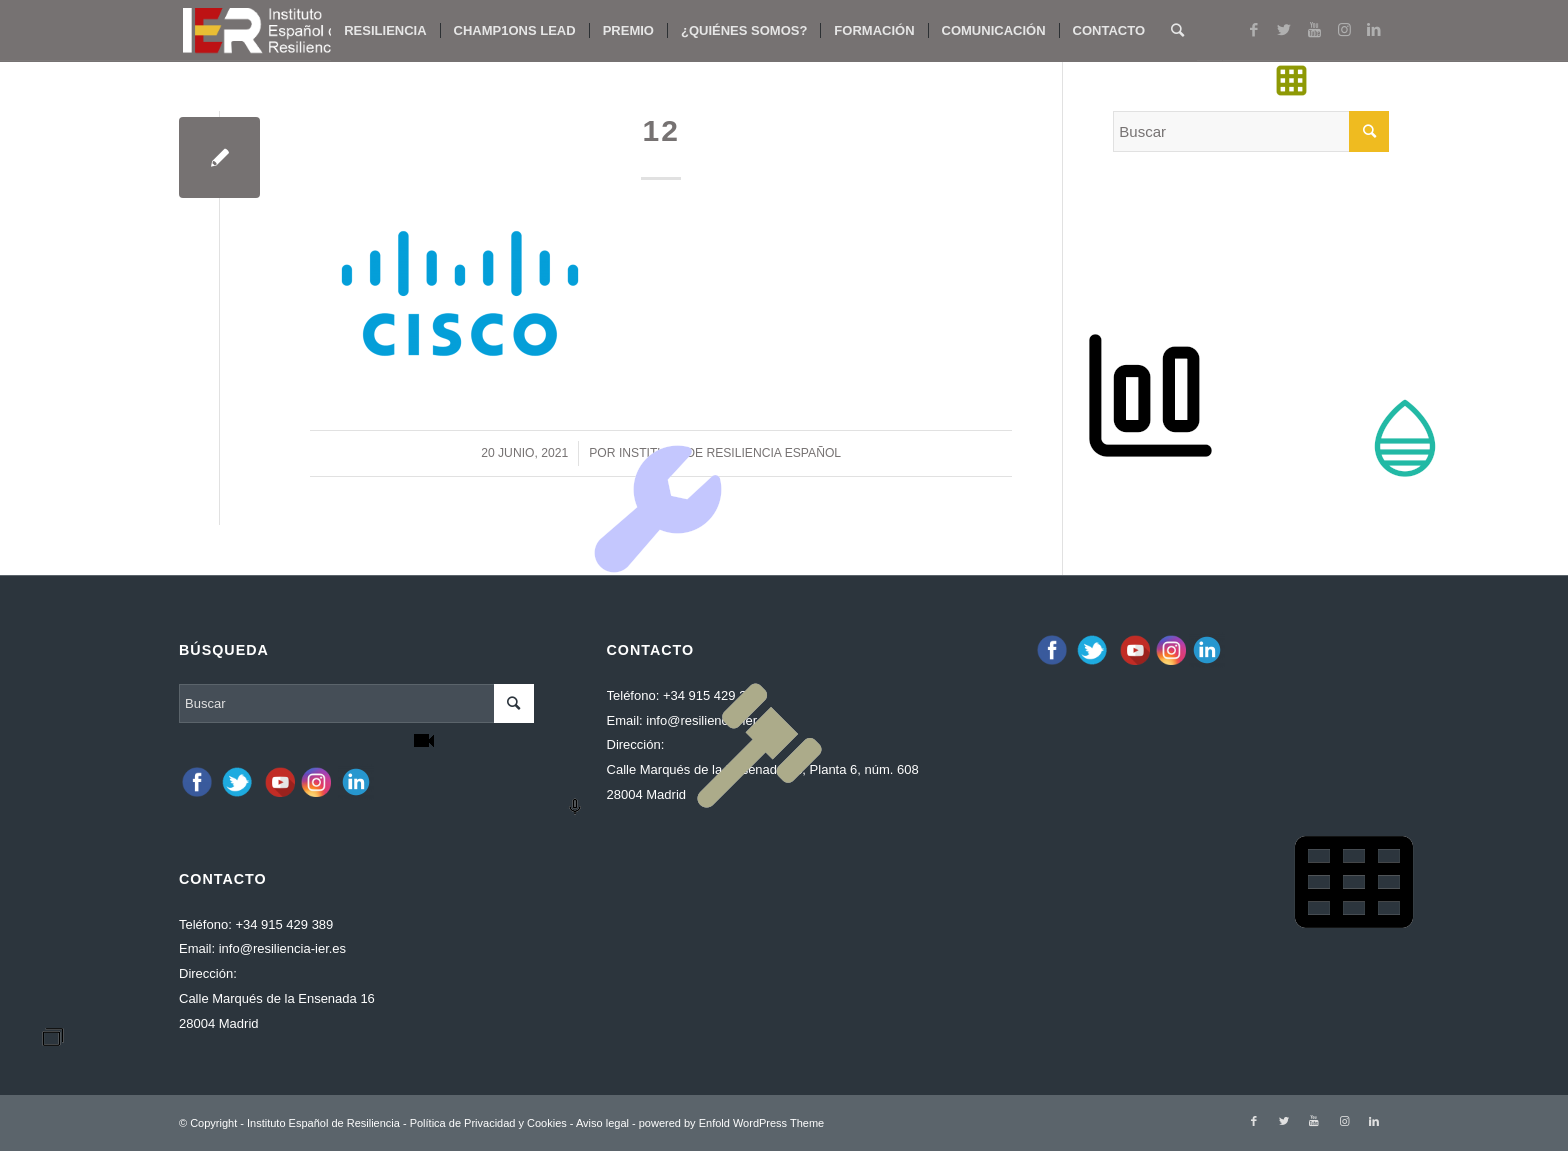  I want to click on start a video call, so click(424, 741).